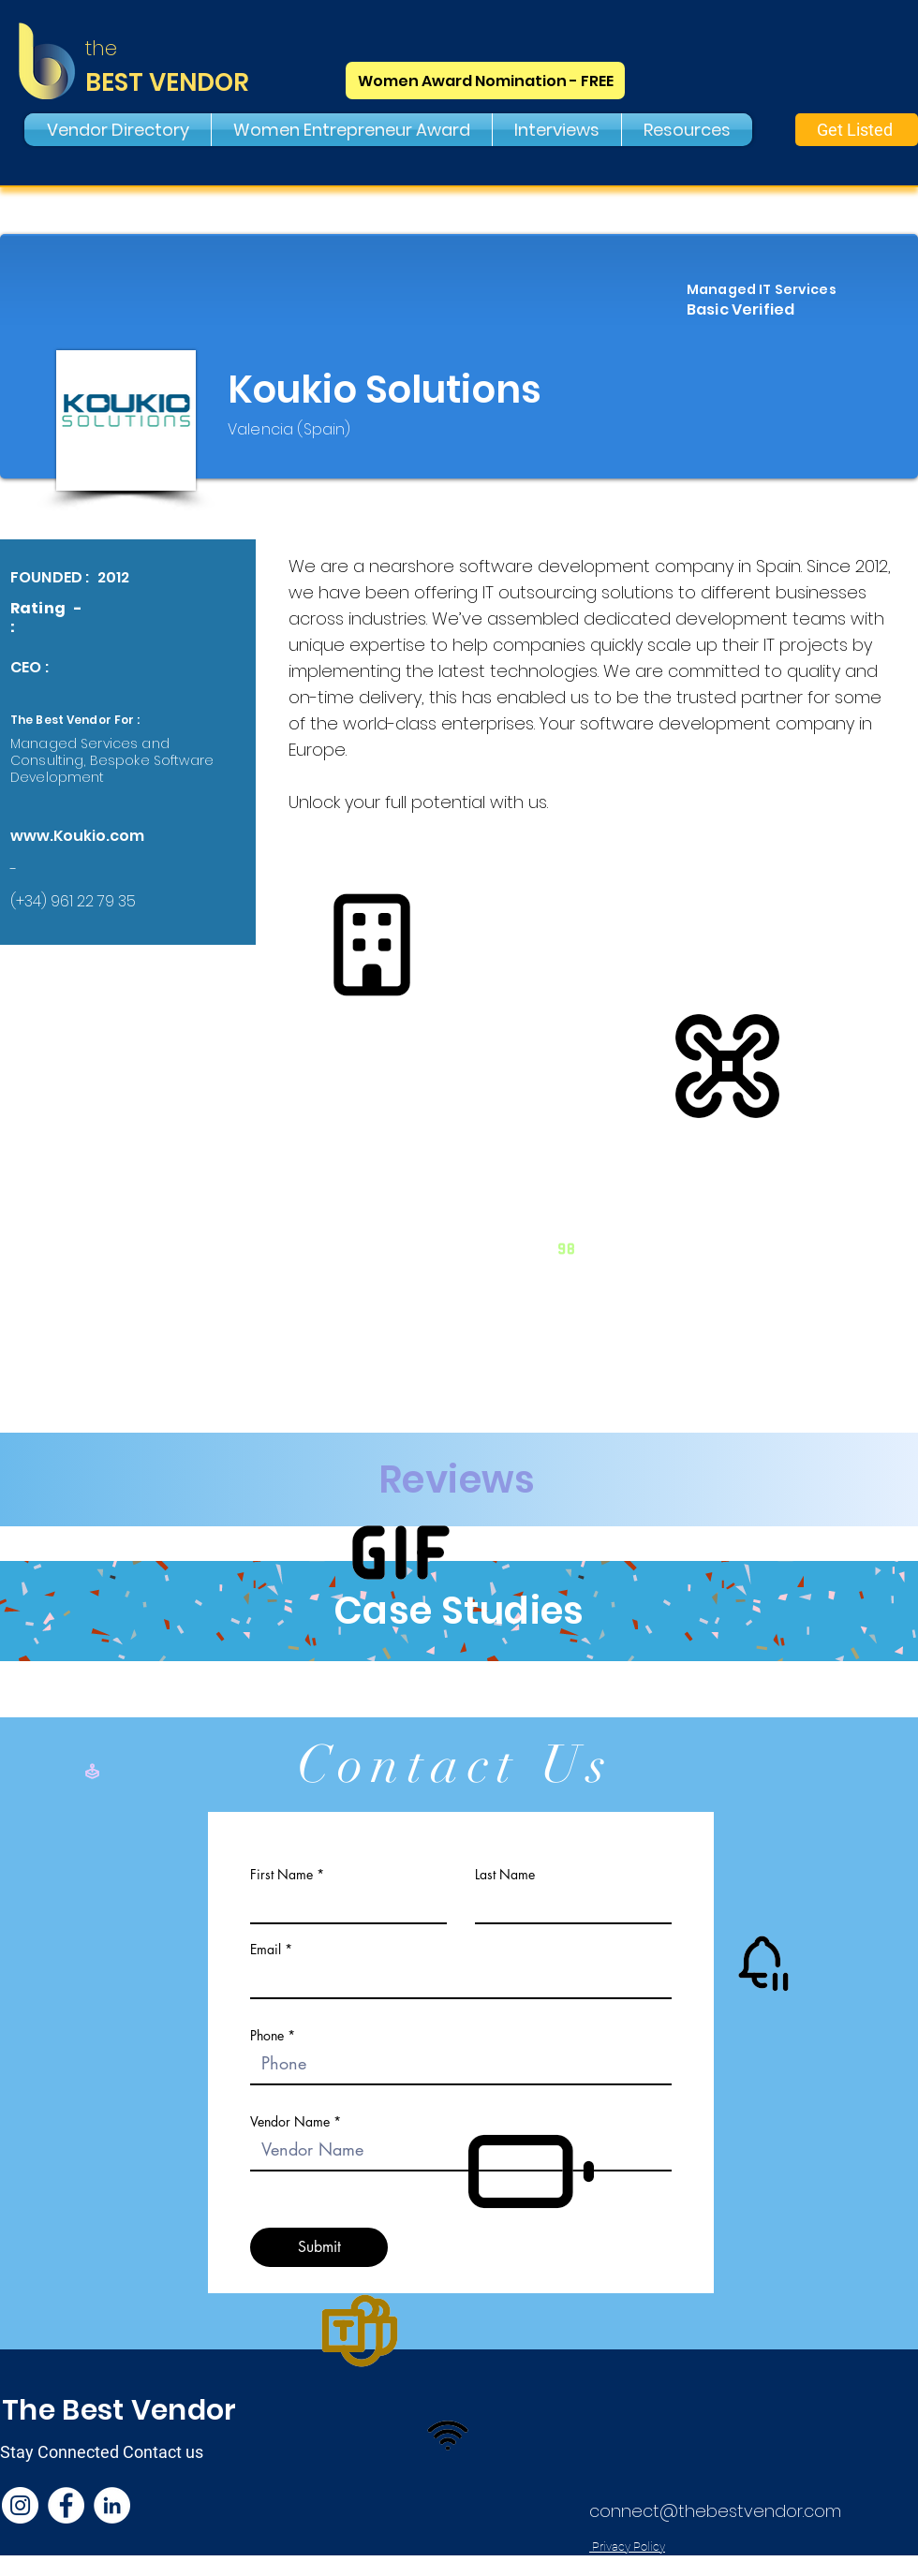 The height and width of the screenshot is (2576, 918). What do you see at coordinates (566, 1248) in the screenshot?
I see `indicates item number 98 in a list or sequence` at bounding box center [566, 1248].